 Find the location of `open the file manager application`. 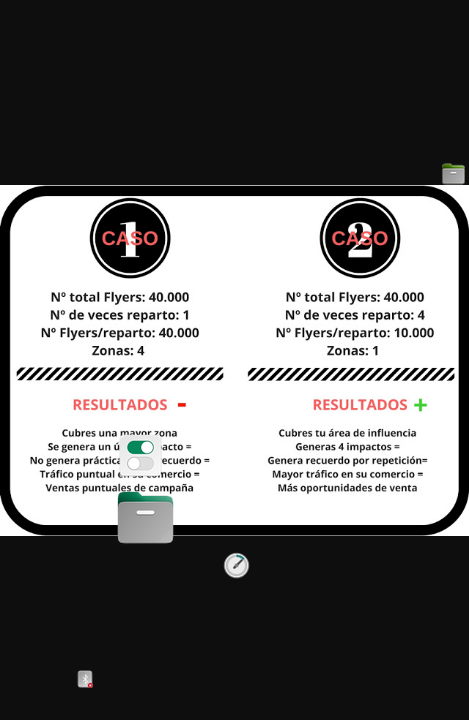

open the file manager application is located at coordinates (145, 517).